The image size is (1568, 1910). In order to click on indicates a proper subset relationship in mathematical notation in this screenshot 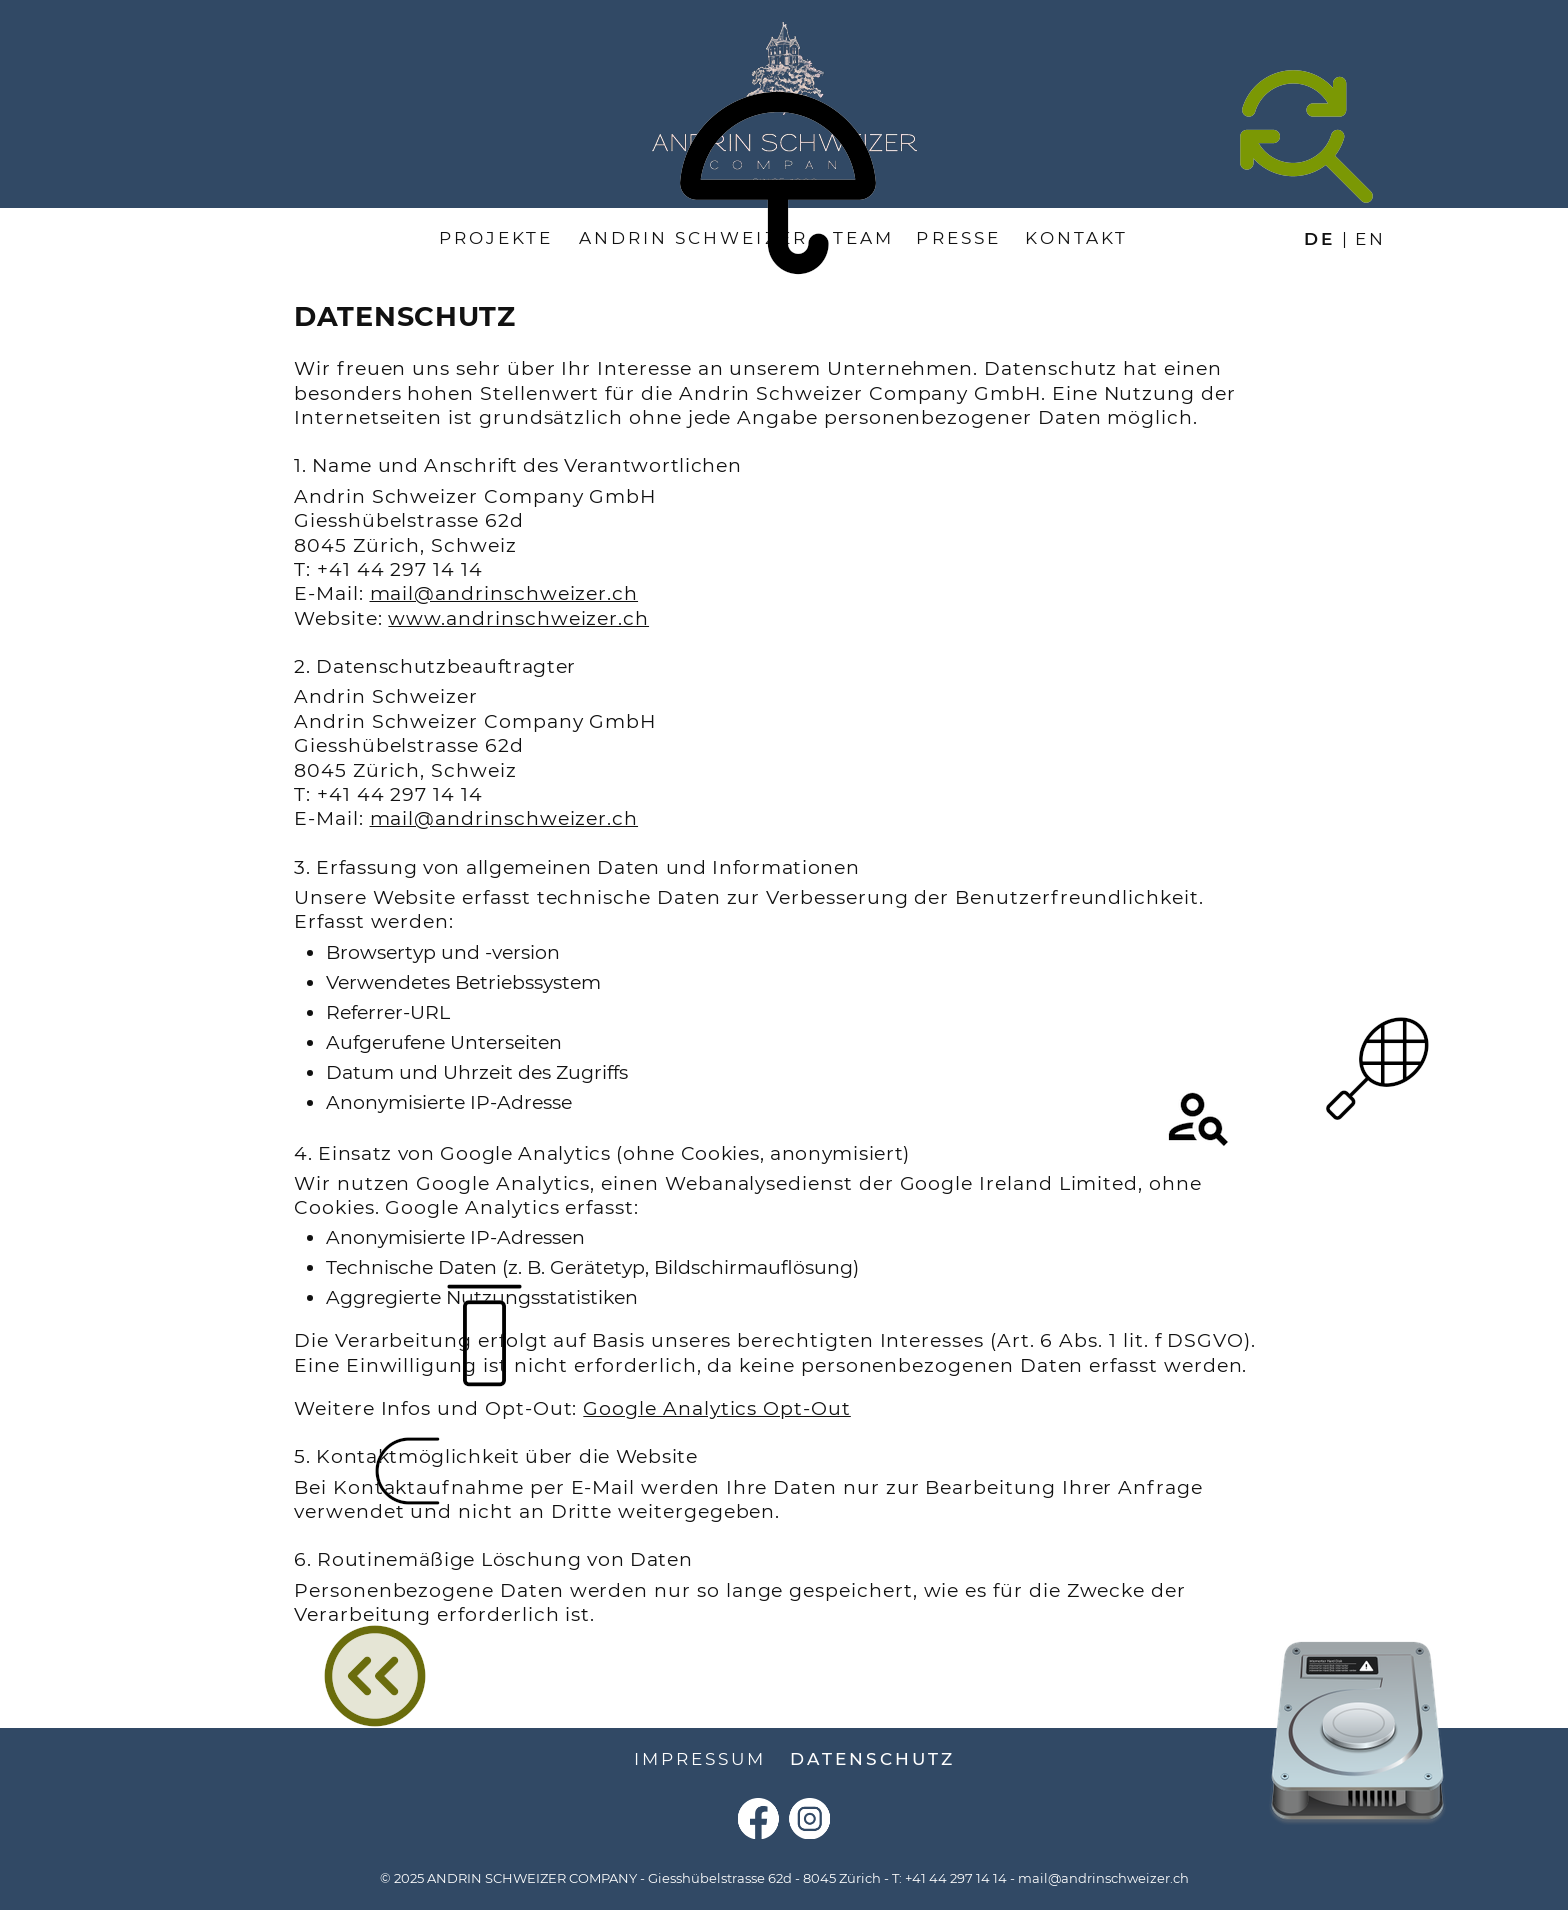, I will do `click(409, 1471)`.